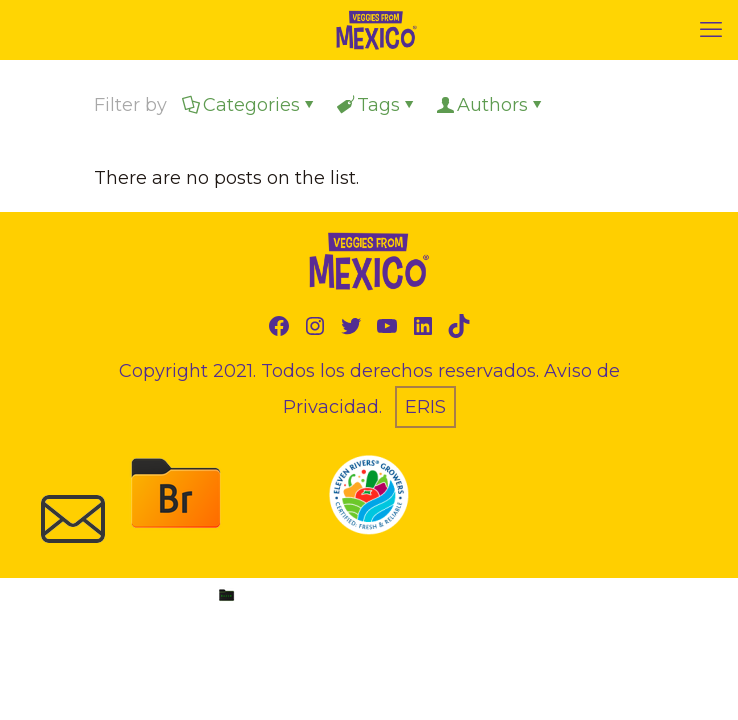  What do you see at coordinates (175, 495) in the screenshot?
I see `open Adobe Bridge project folder` at bounding box center [175, 495].